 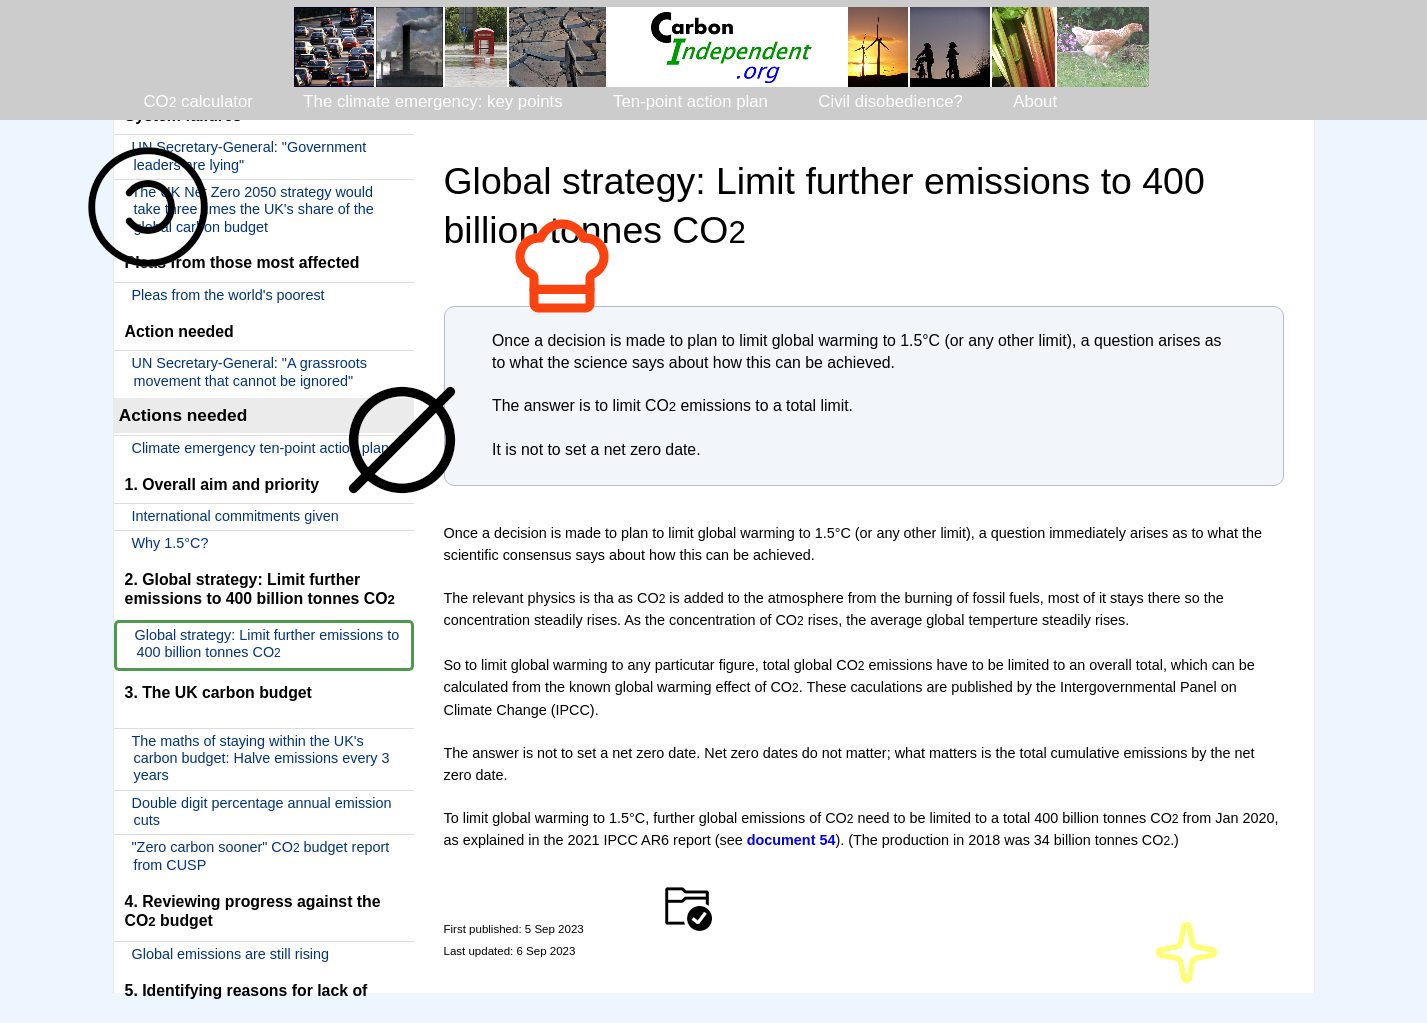 What do you see at coordinates (562, 266) in the screenshot?
I see `browse recipes or cooking content` at bounding box center [562, 266].